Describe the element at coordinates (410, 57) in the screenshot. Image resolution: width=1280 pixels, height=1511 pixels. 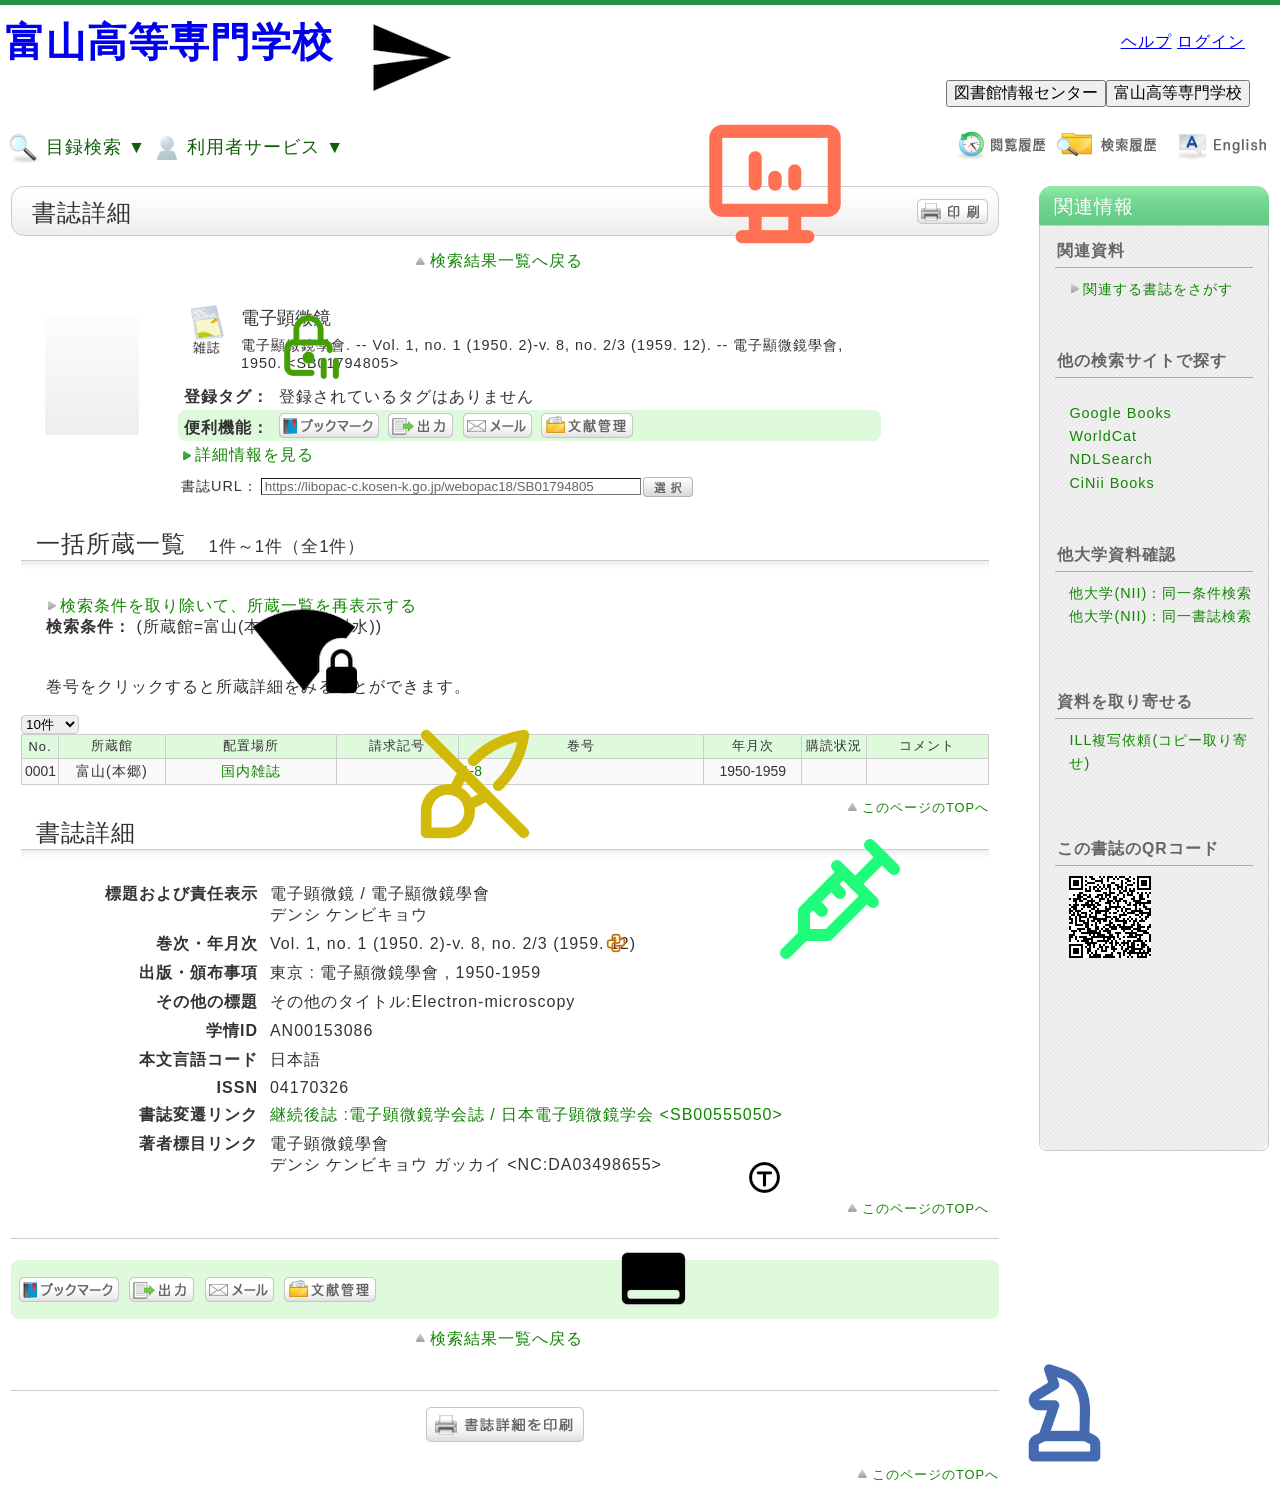
I see `send a message or form` at that location.